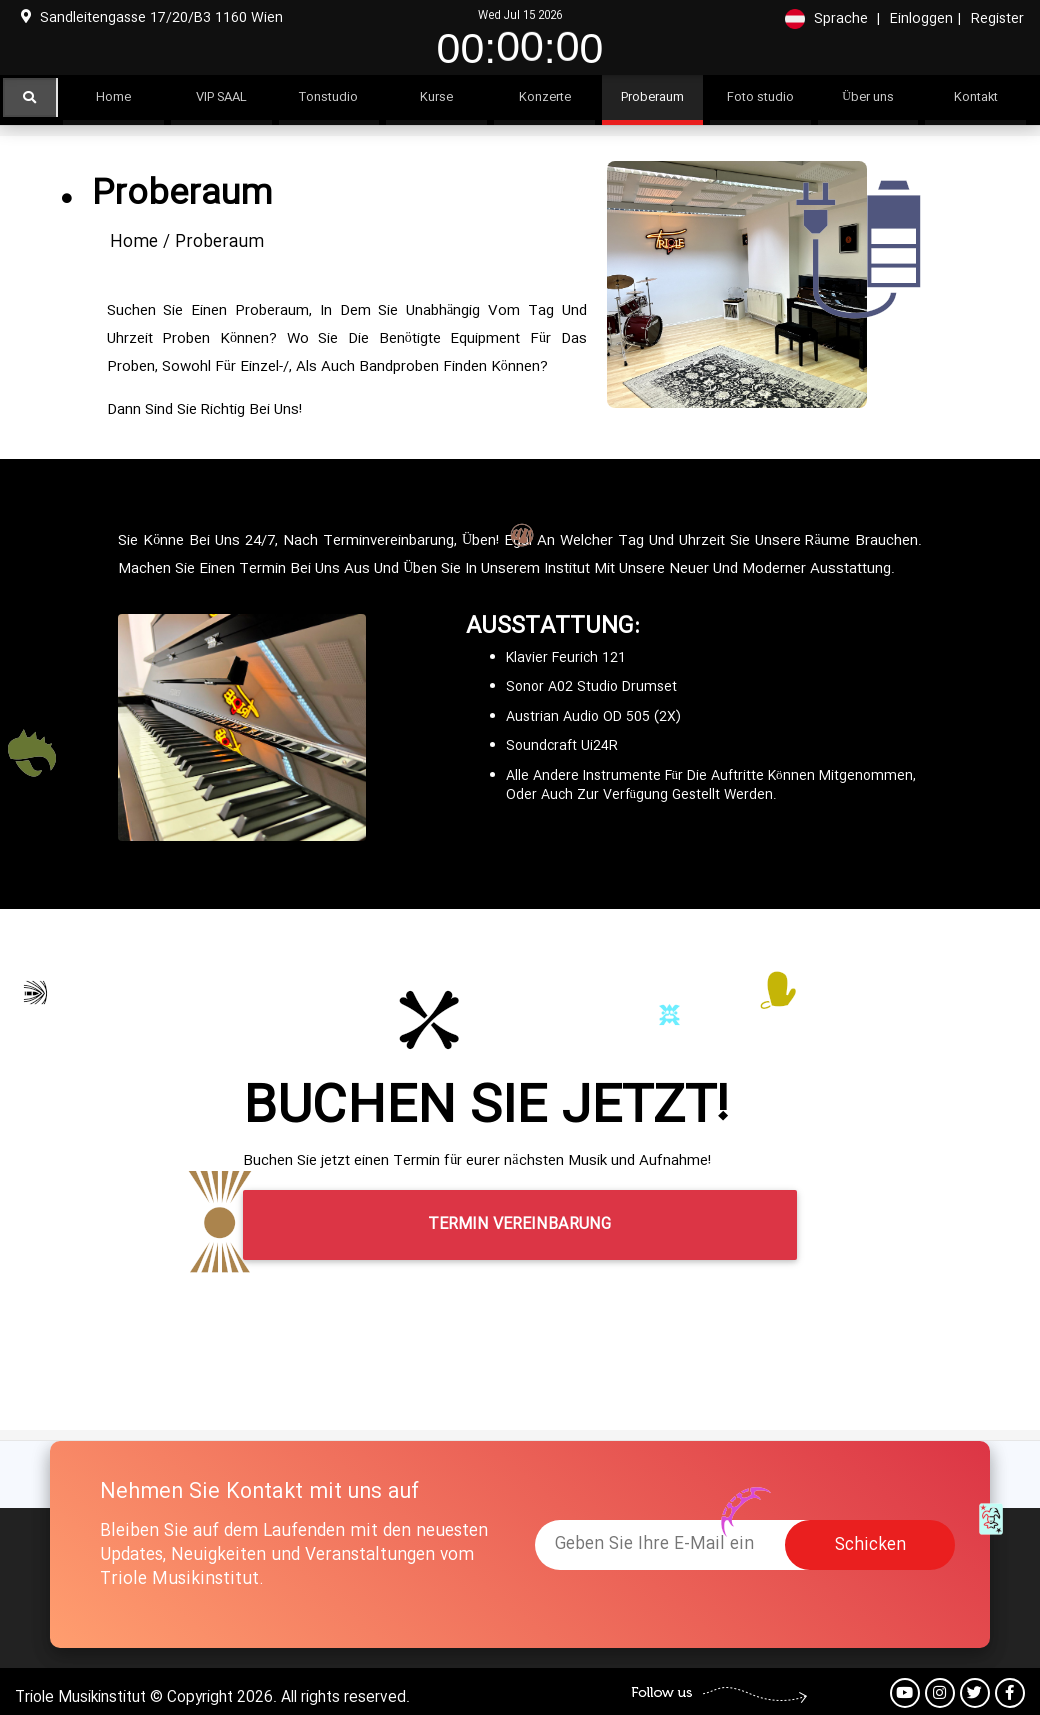  I want to click on indicates arctic or cold climate game environment, so click(522, 535).